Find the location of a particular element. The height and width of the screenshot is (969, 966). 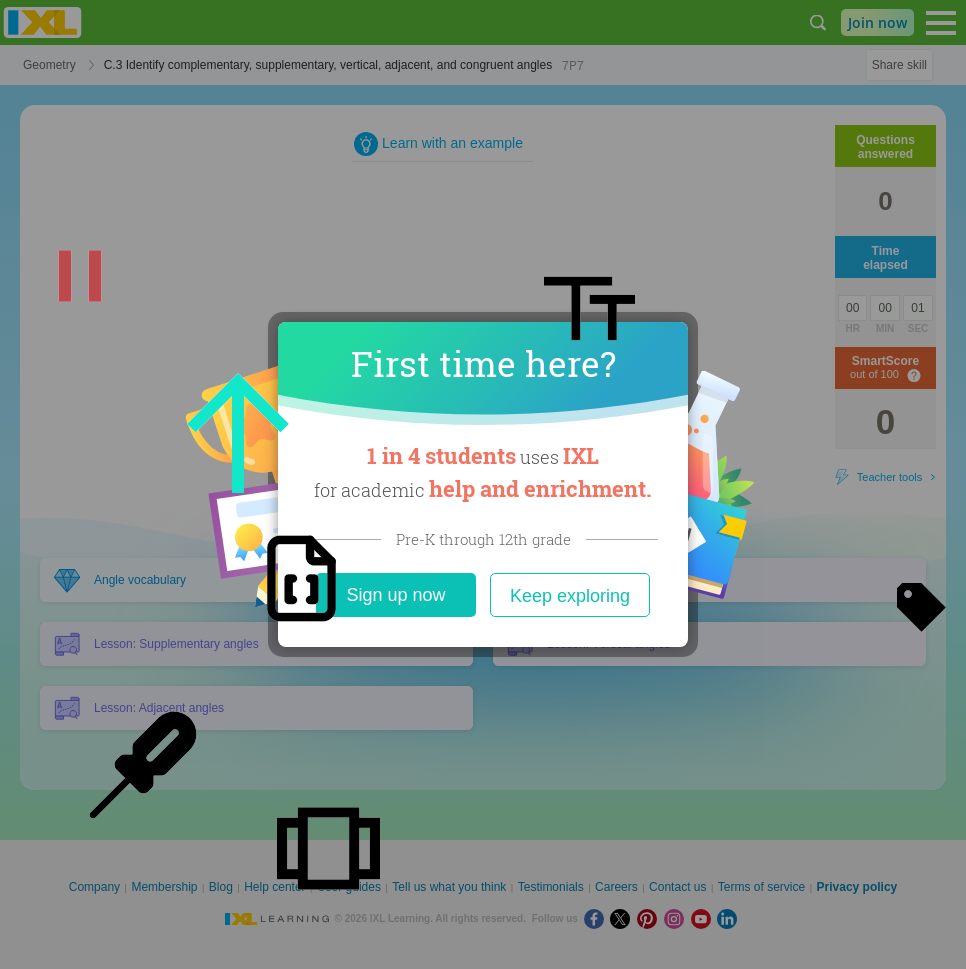

view source code file is located at coordinates (301, 578).